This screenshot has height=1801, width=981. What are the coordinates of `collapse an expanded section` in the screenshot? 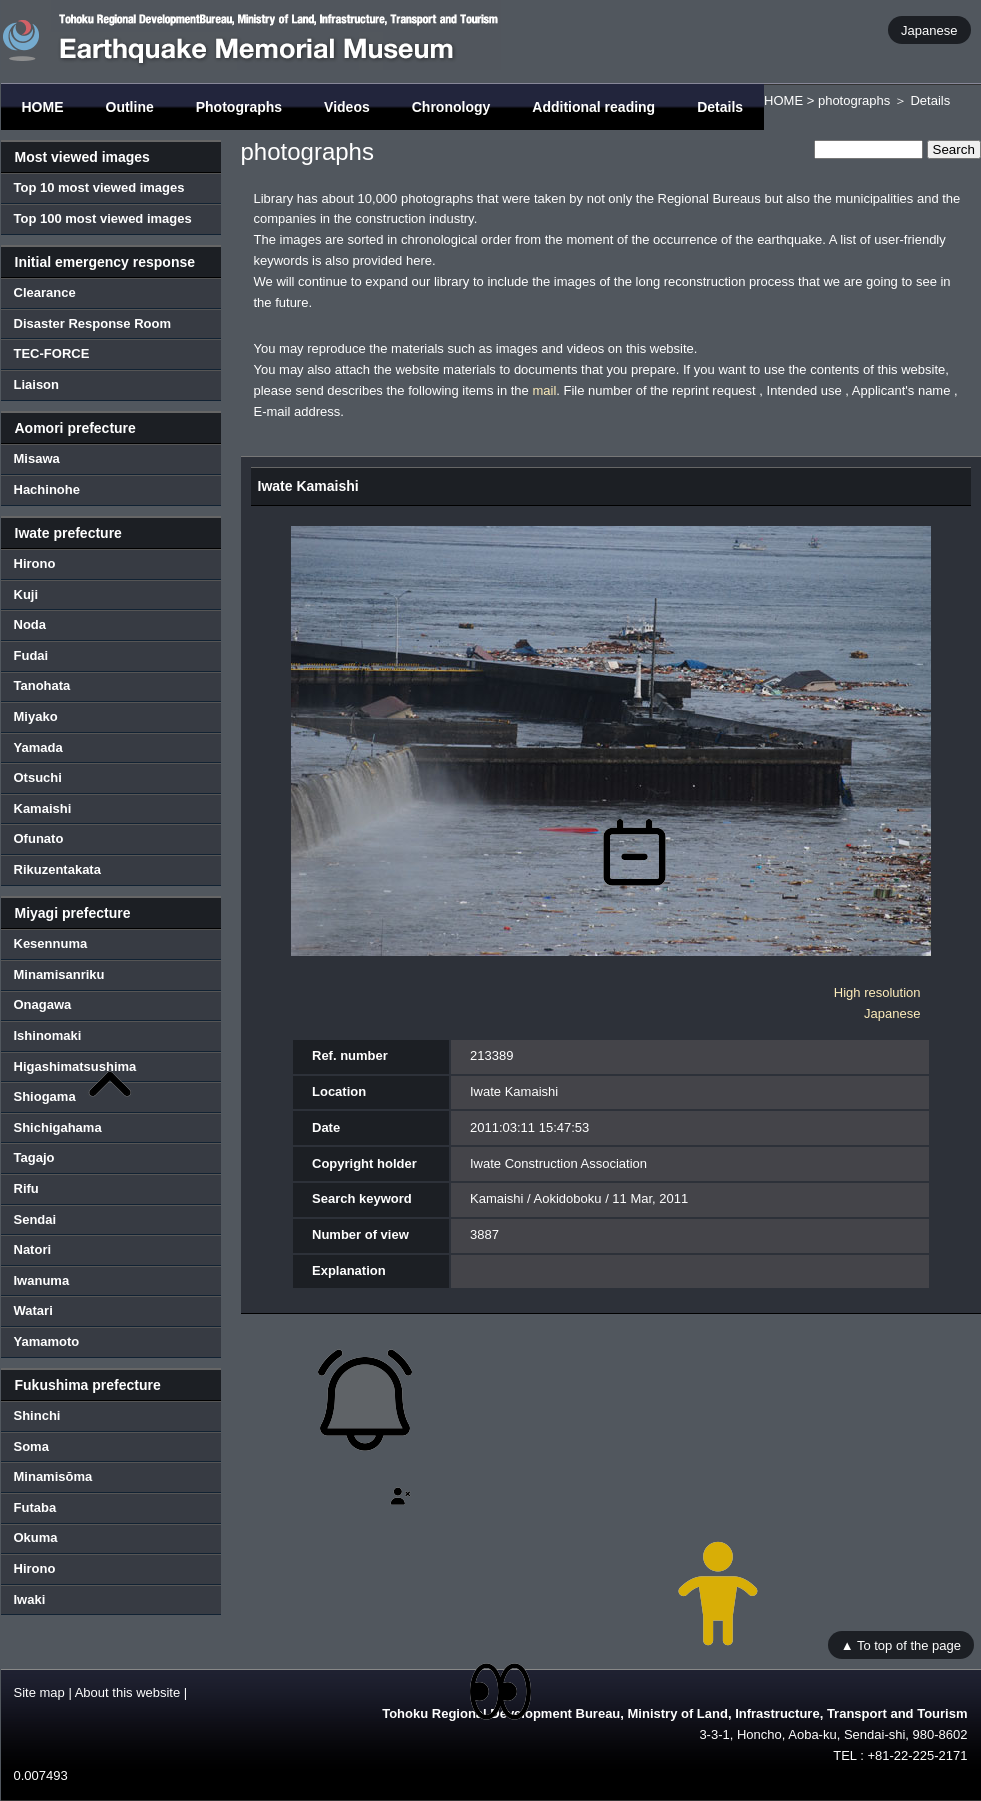 It's located at (110, 1085).